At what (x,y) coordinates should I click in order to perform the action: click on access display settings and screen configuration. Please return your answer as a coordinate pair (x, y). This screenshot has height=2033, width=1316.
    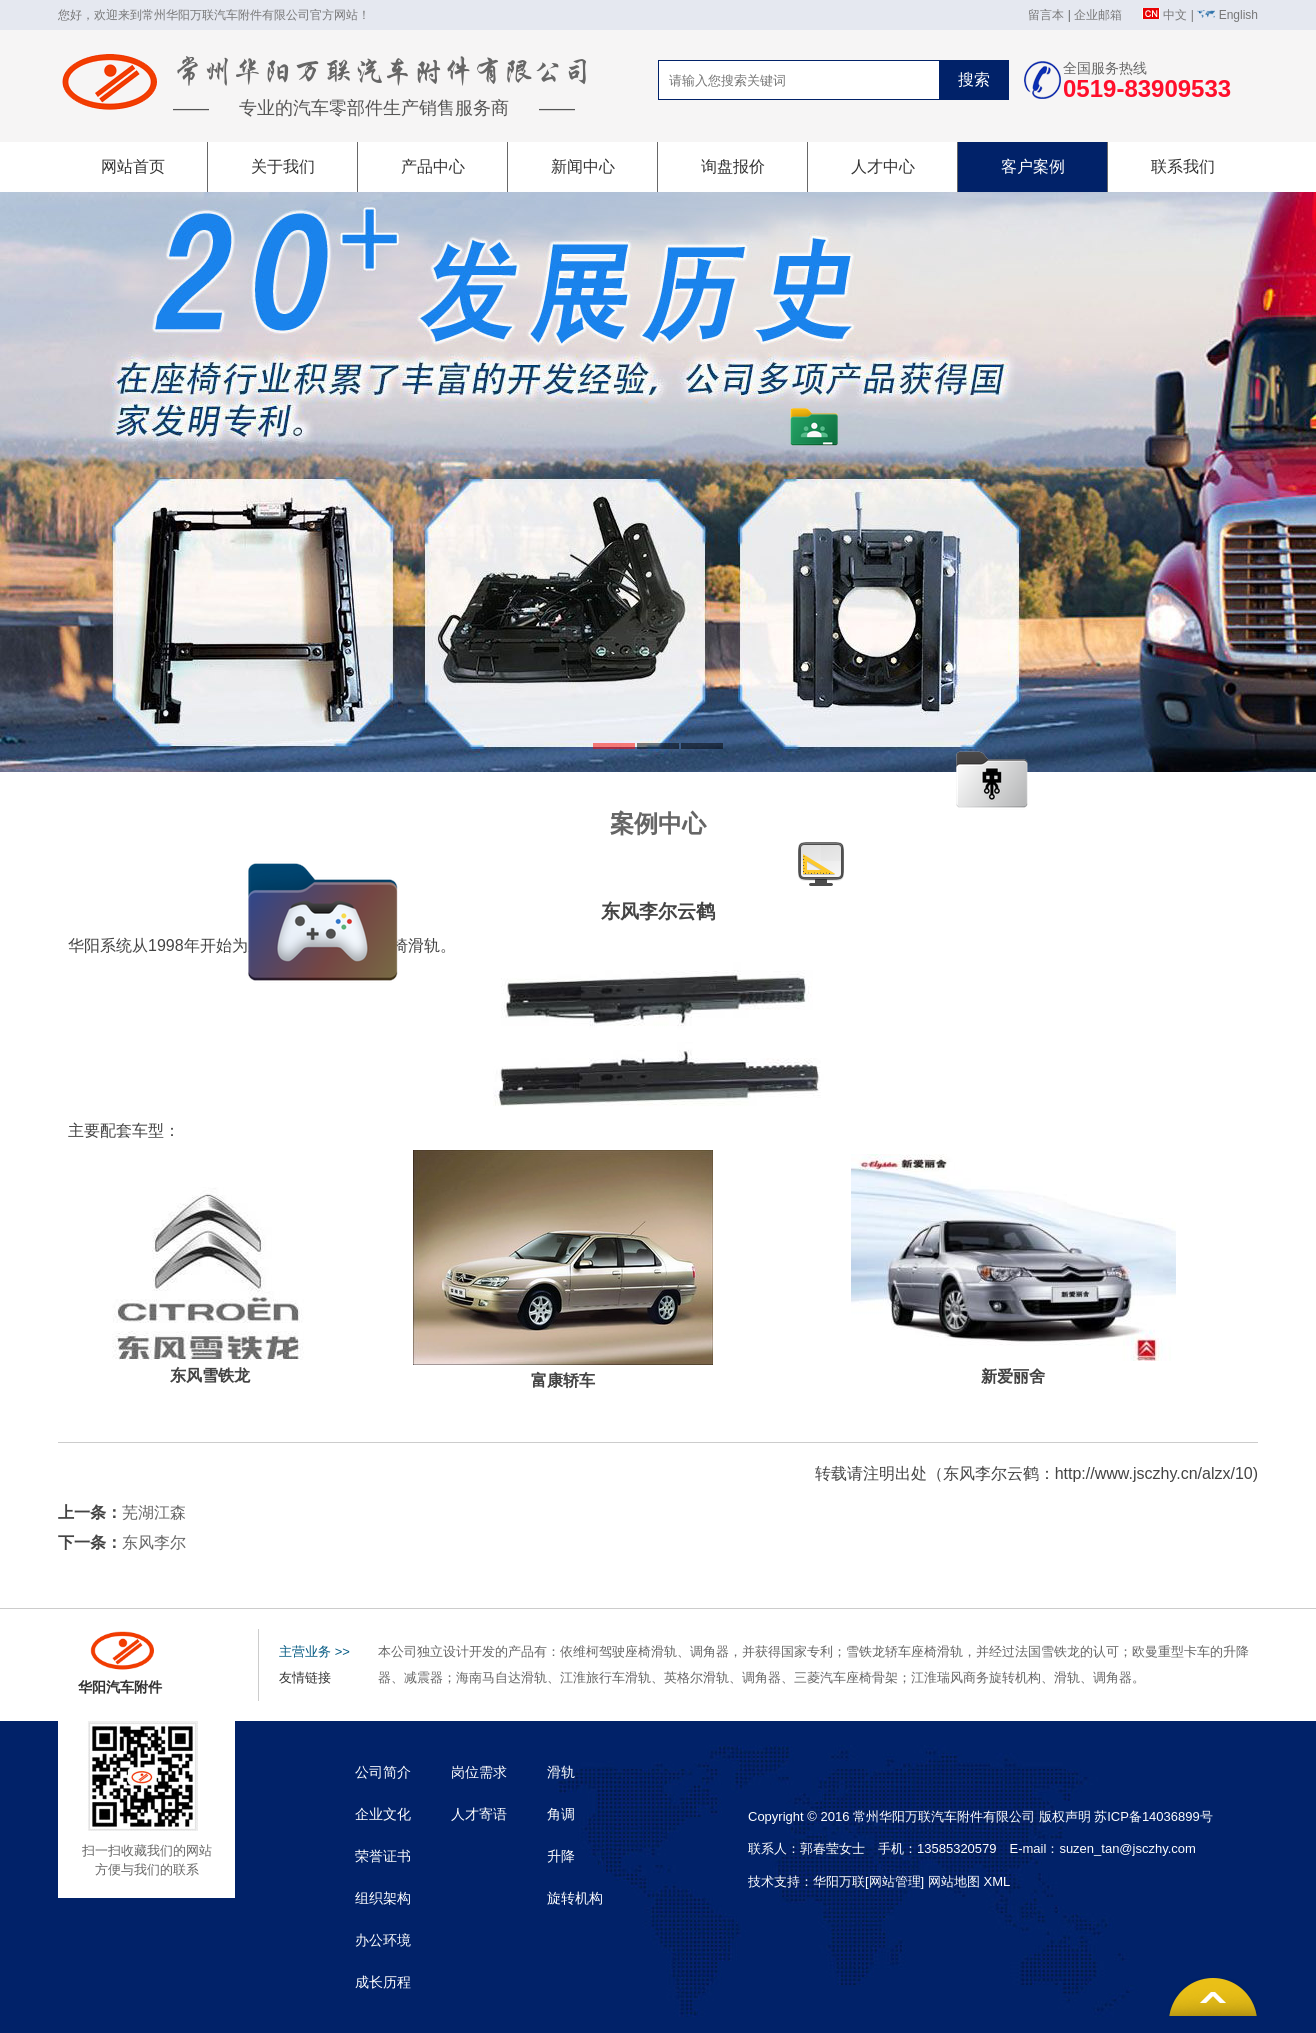
    Looking at the image, I should click on (821, 864).